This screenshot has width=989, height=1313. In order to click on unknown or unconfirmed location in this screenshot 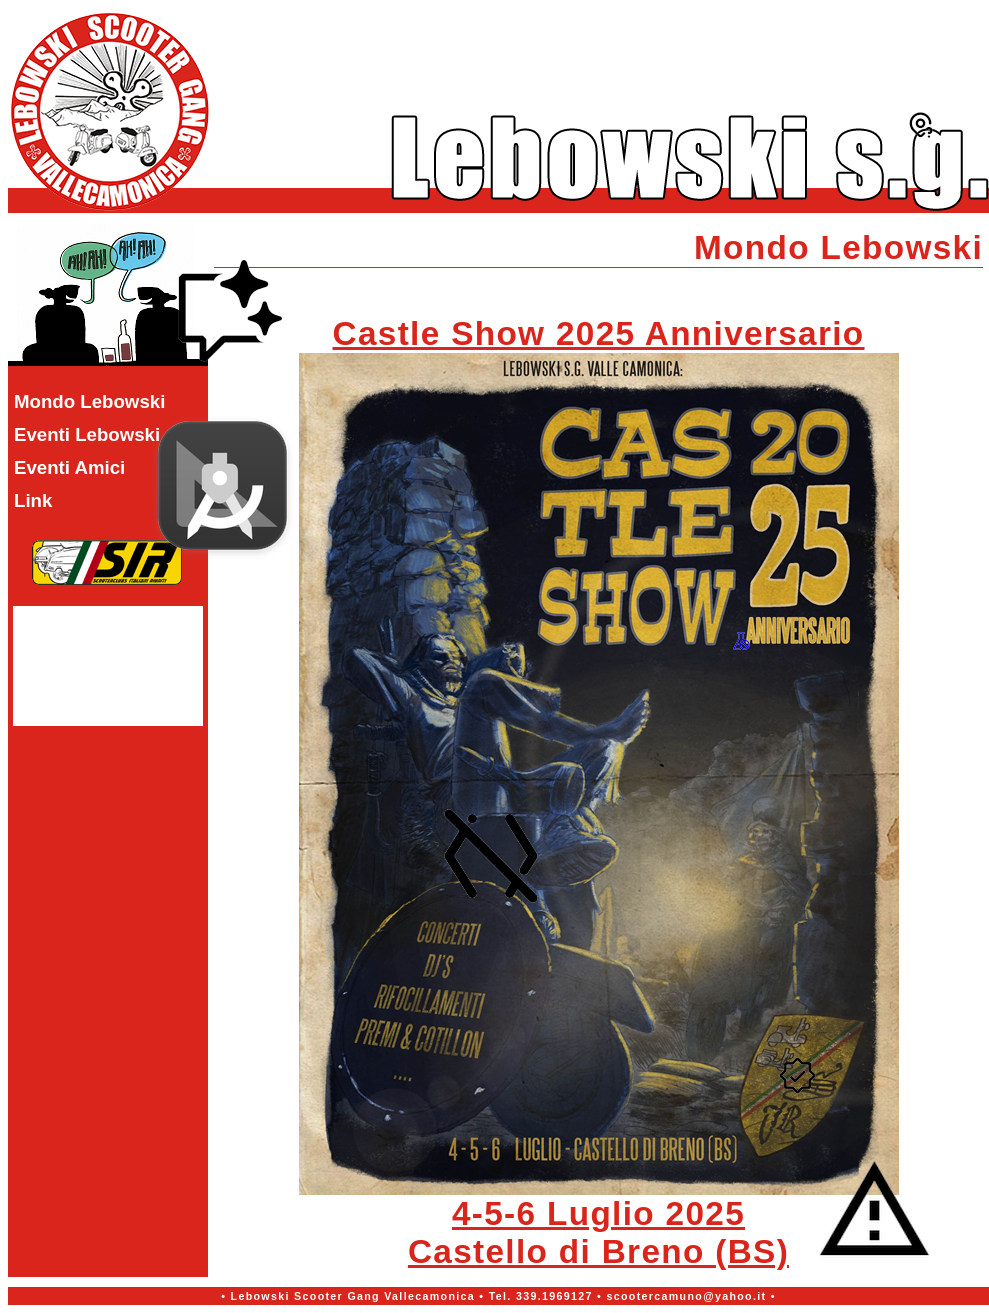, I will do `click(920, 124)`.